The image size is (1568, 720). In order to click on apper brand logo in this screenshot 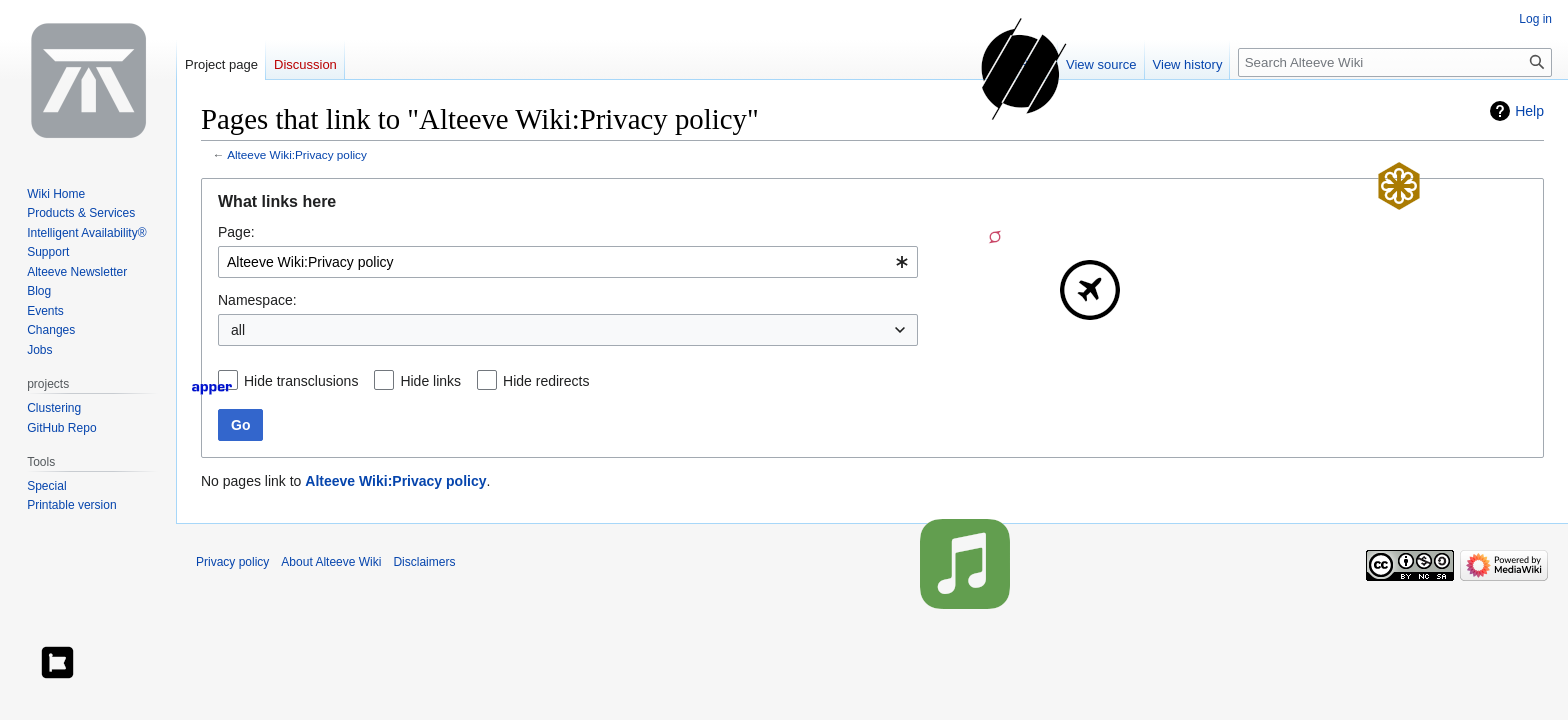, I will do `click(212, 388)`.